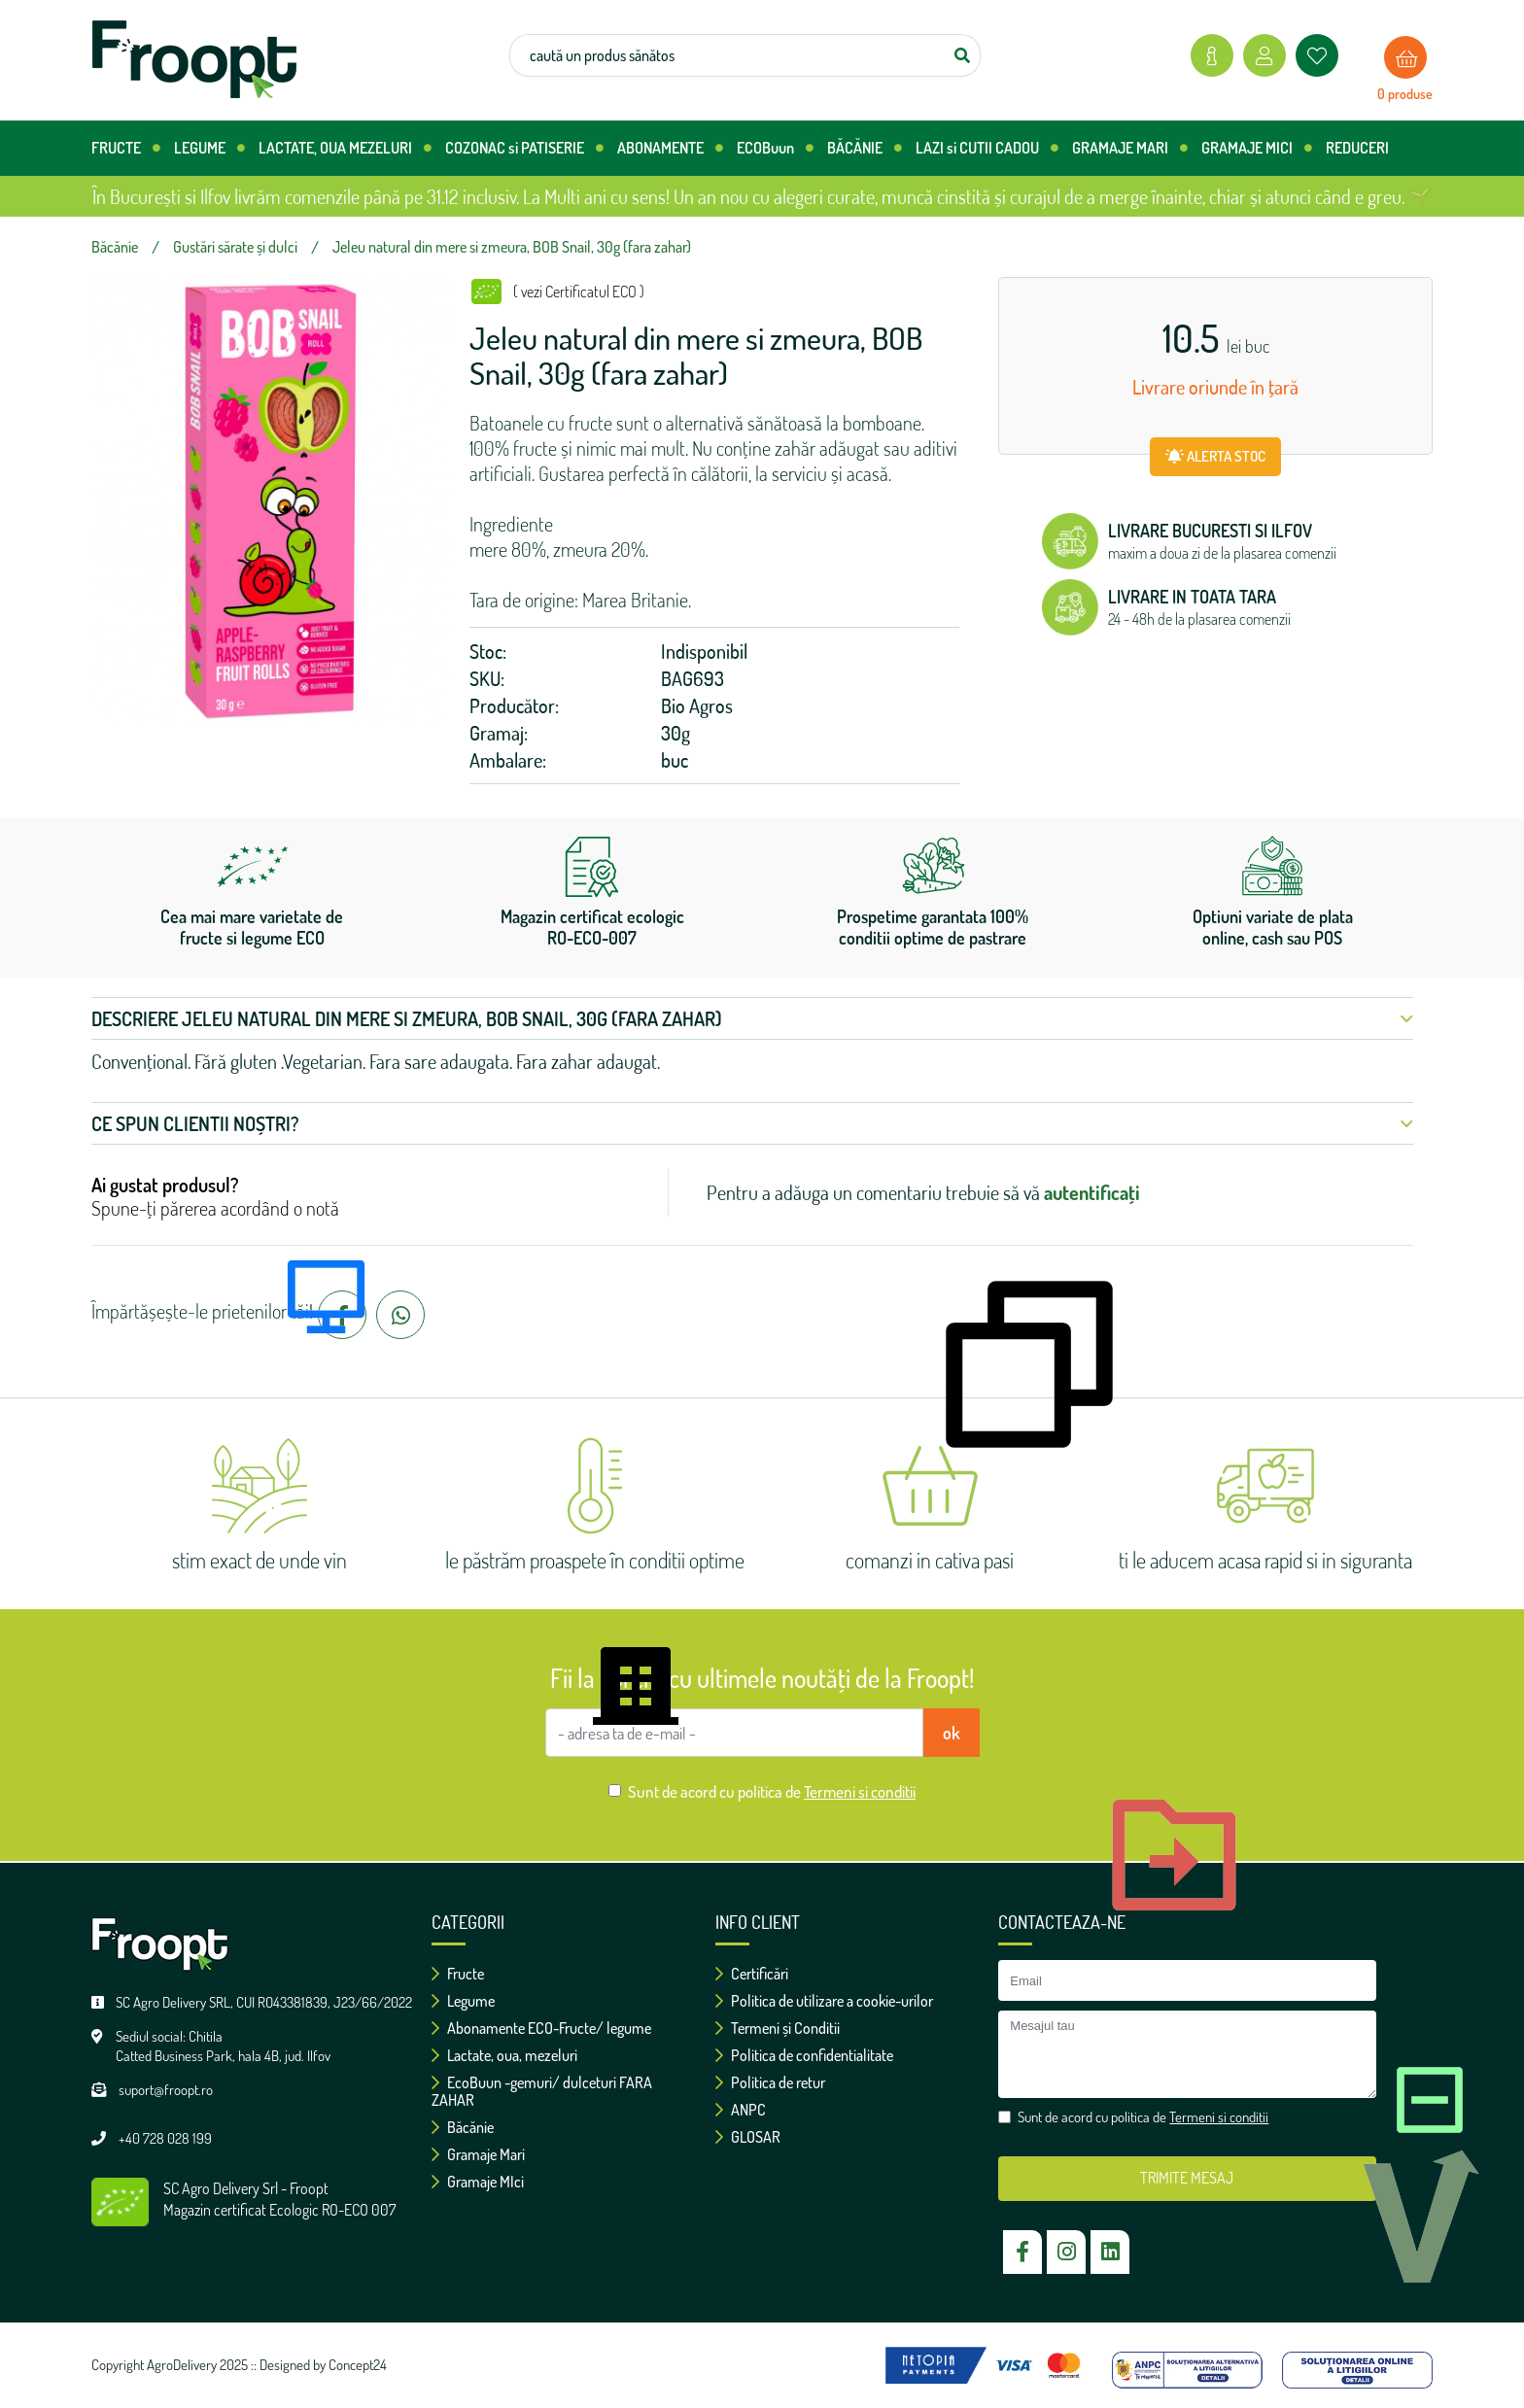 Image resolution: width=1524 pixels, height=2408 pixels. Describe the element at coordinates (326, 1294) in the screenshot. I see `access desktop or computer view` at that location.